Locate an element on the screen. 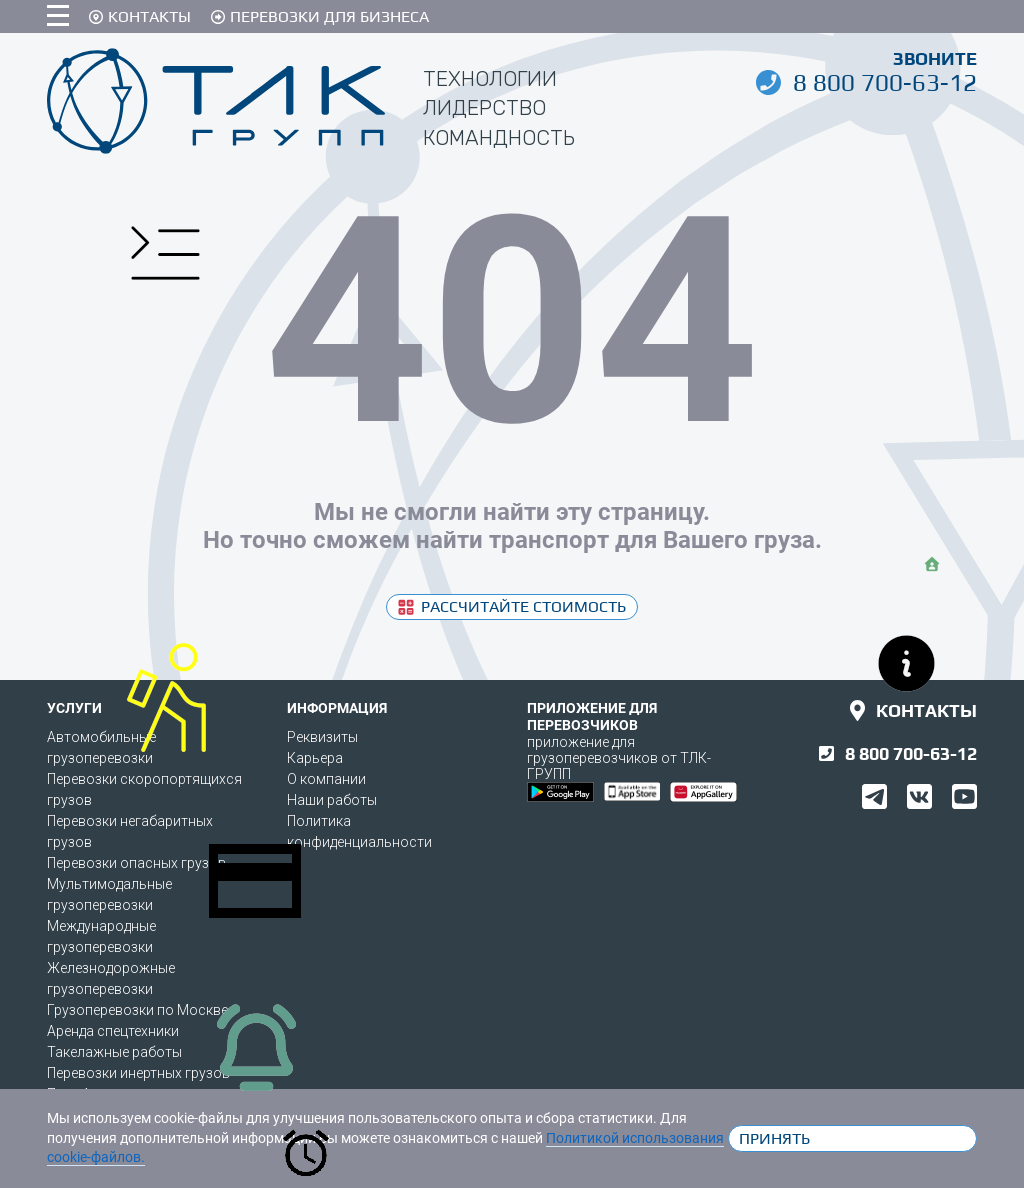  access hiking trails or outdoor activities is located at coordinates (171, 697).